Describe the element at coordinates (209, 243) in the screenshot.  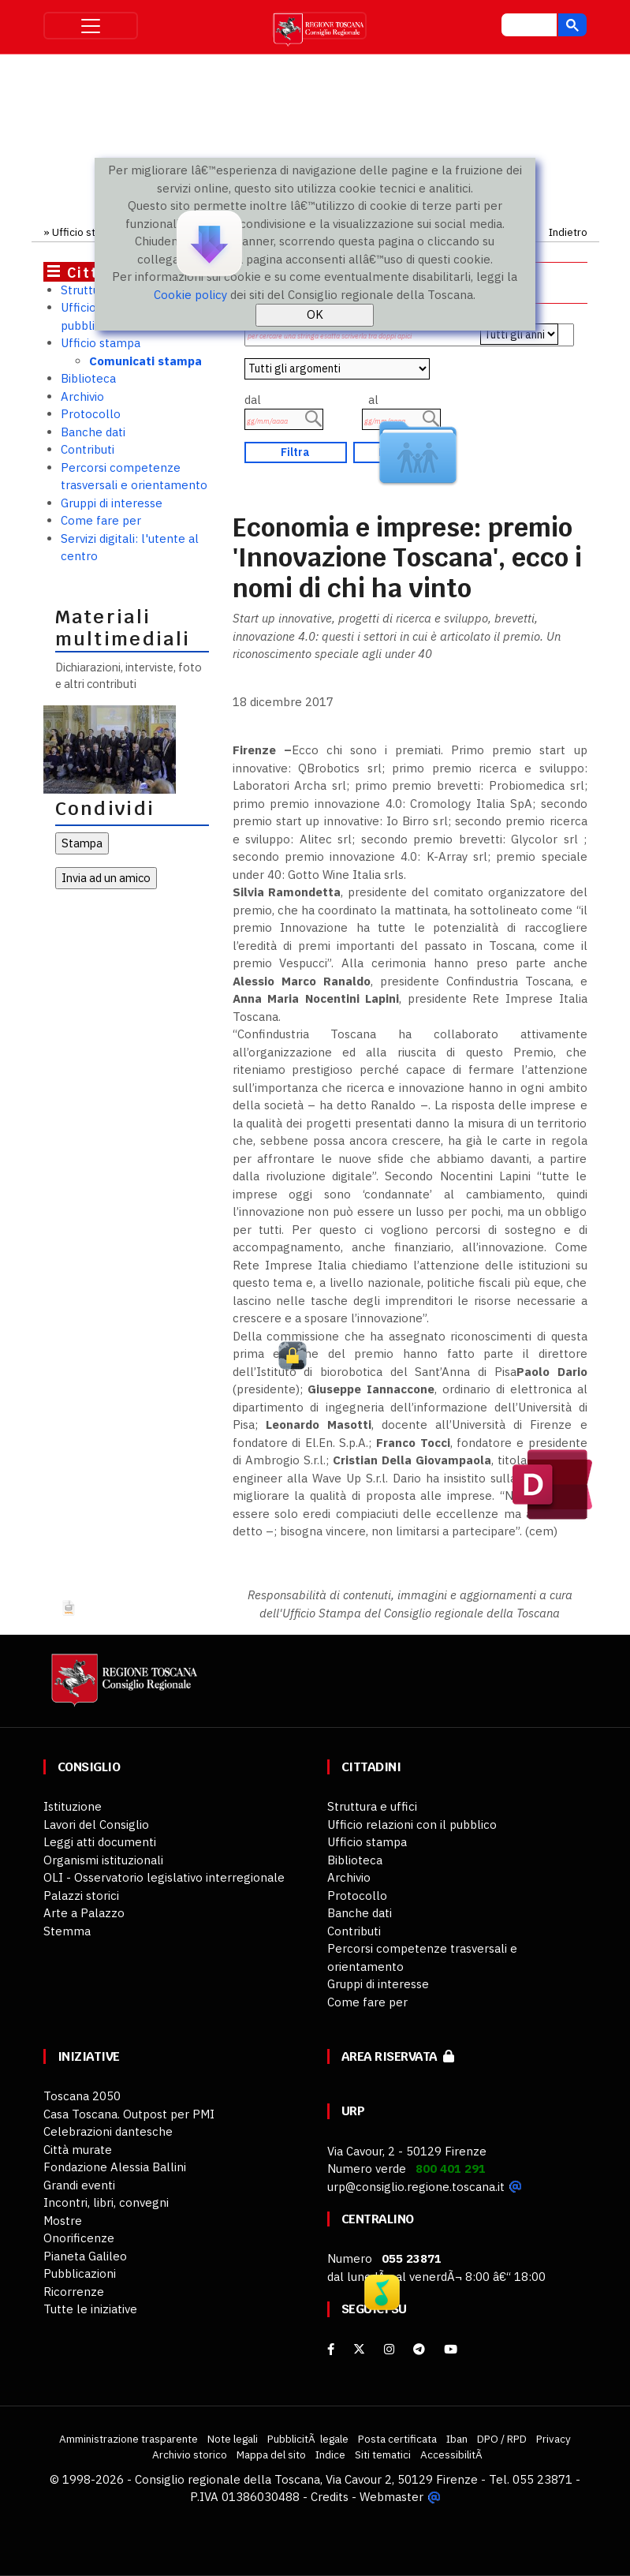
I see `open fragments download manager` at that location.